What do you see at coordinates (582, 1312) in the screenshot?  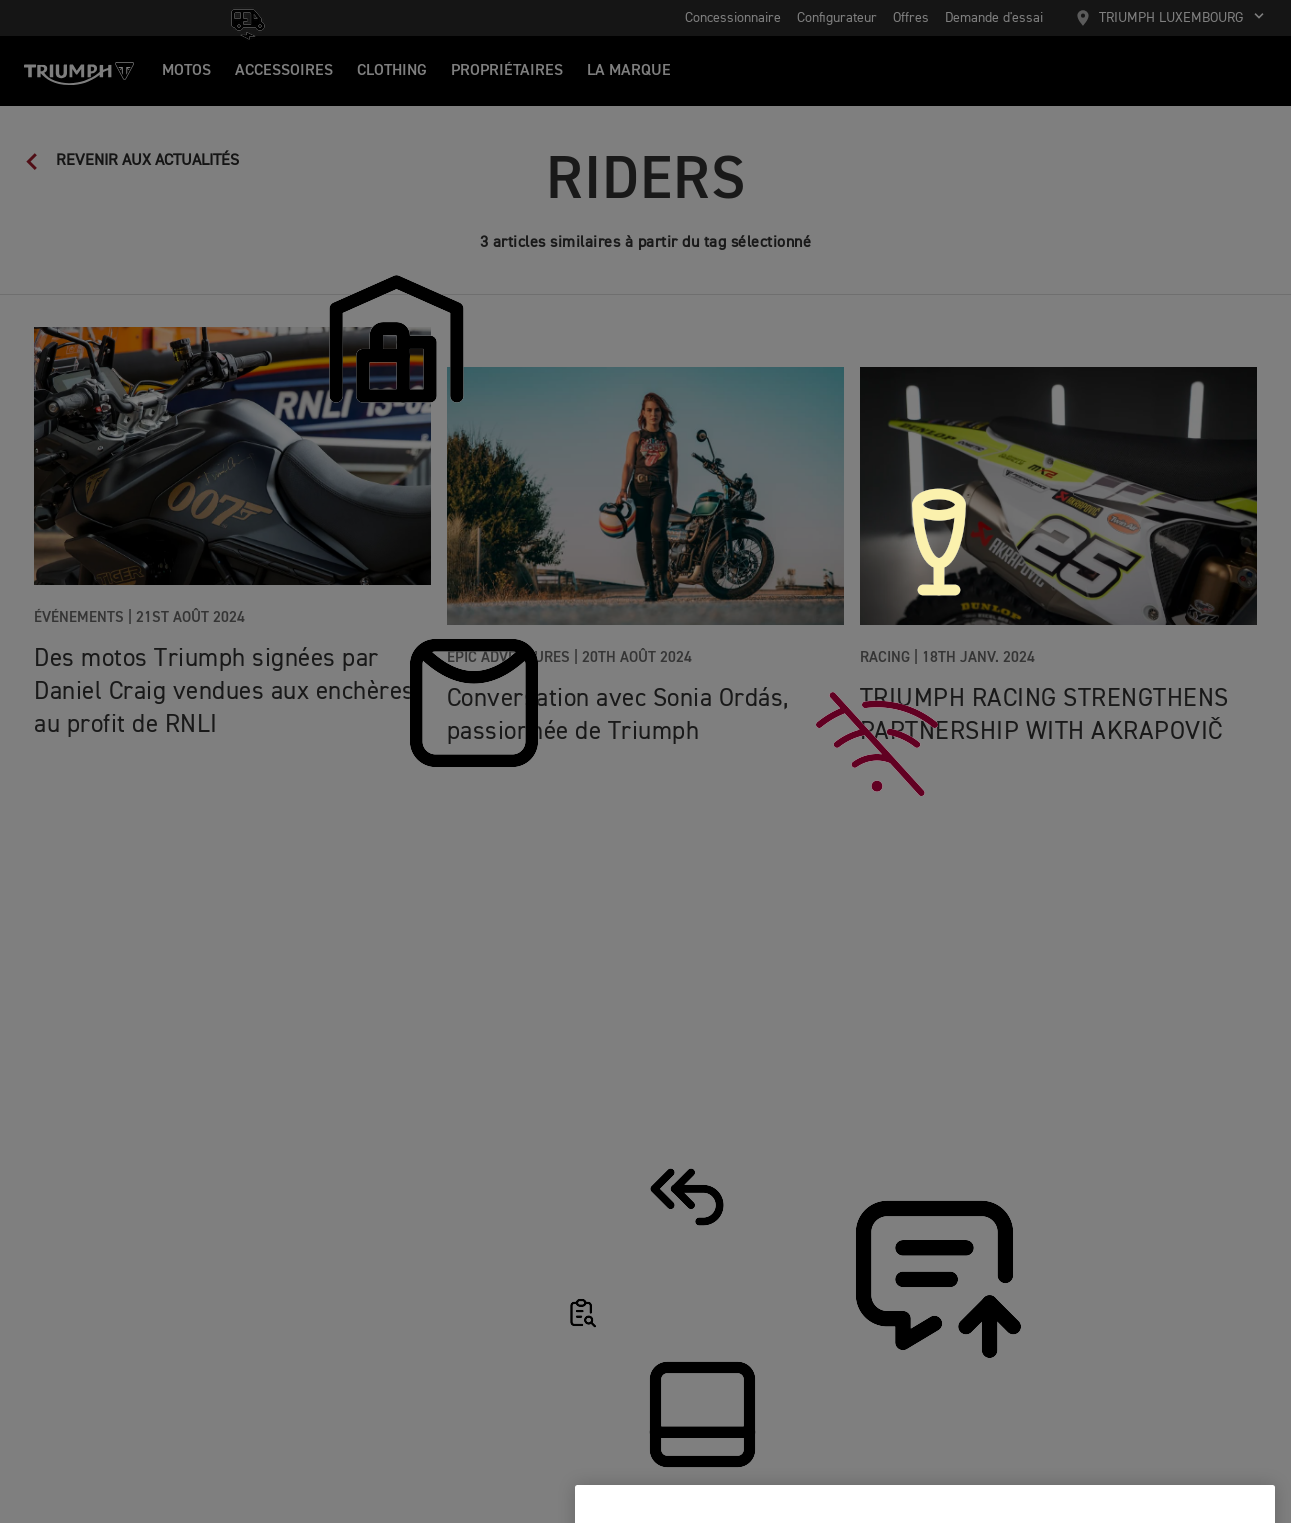 I see `search through reports or documents` at bounding box center [582, 1312].